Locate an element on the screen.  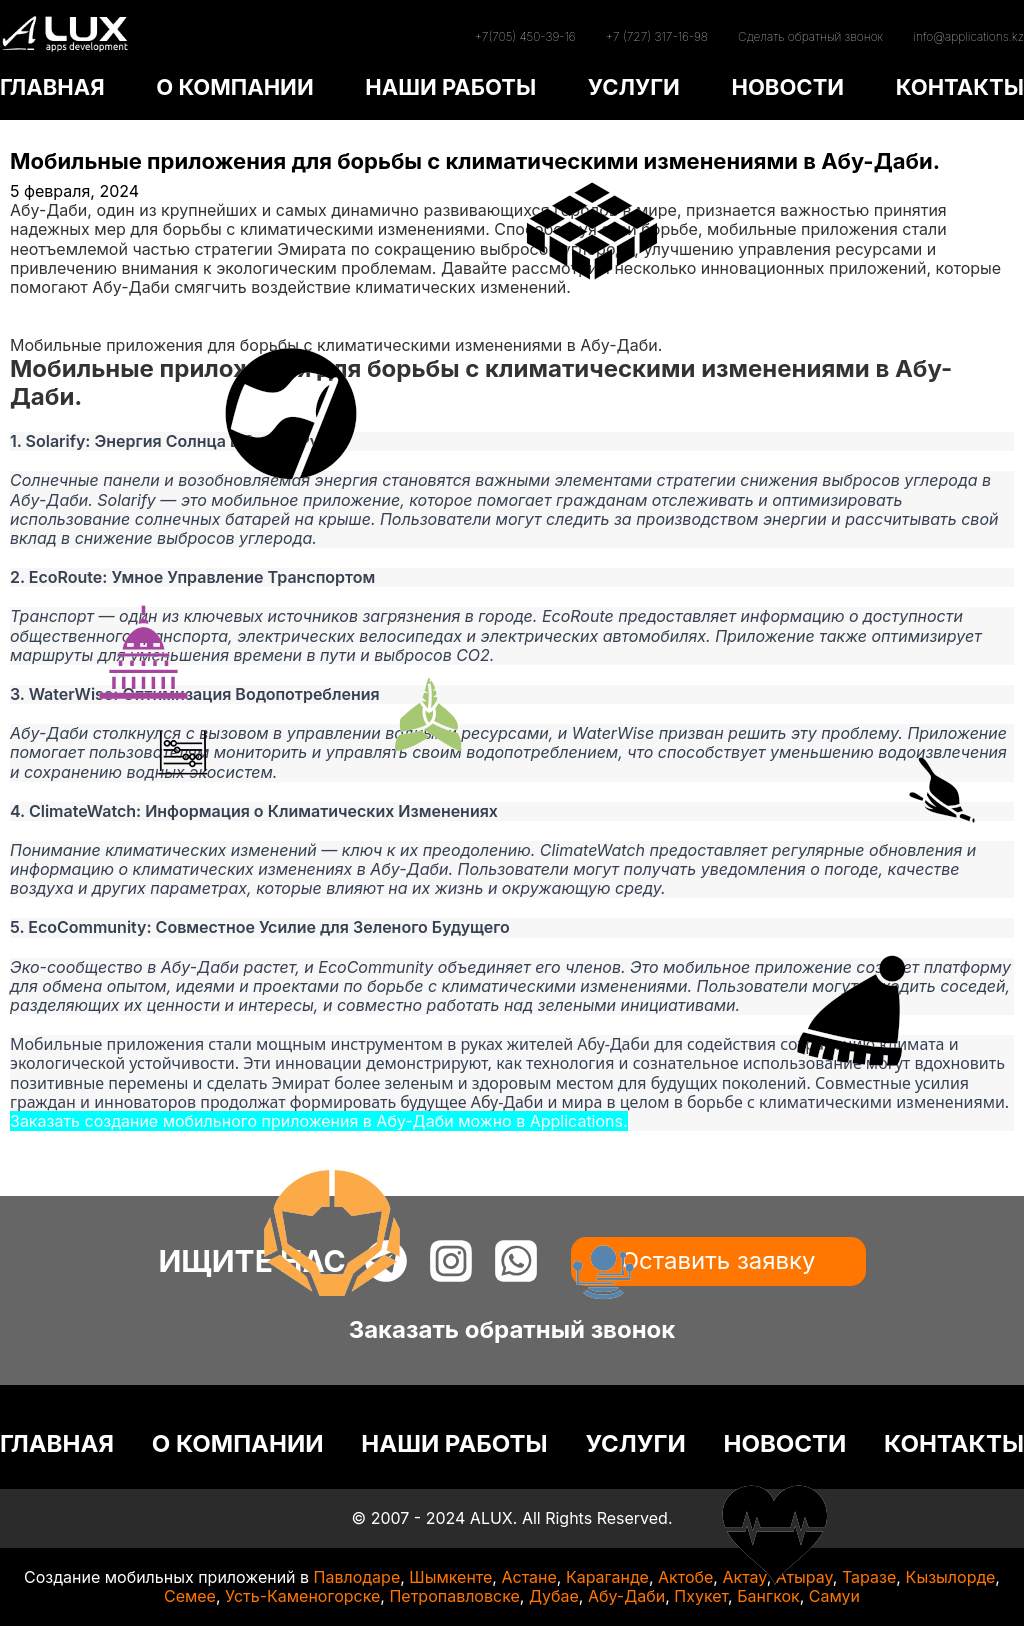
flag or report content is located at coordinates (291, 413).